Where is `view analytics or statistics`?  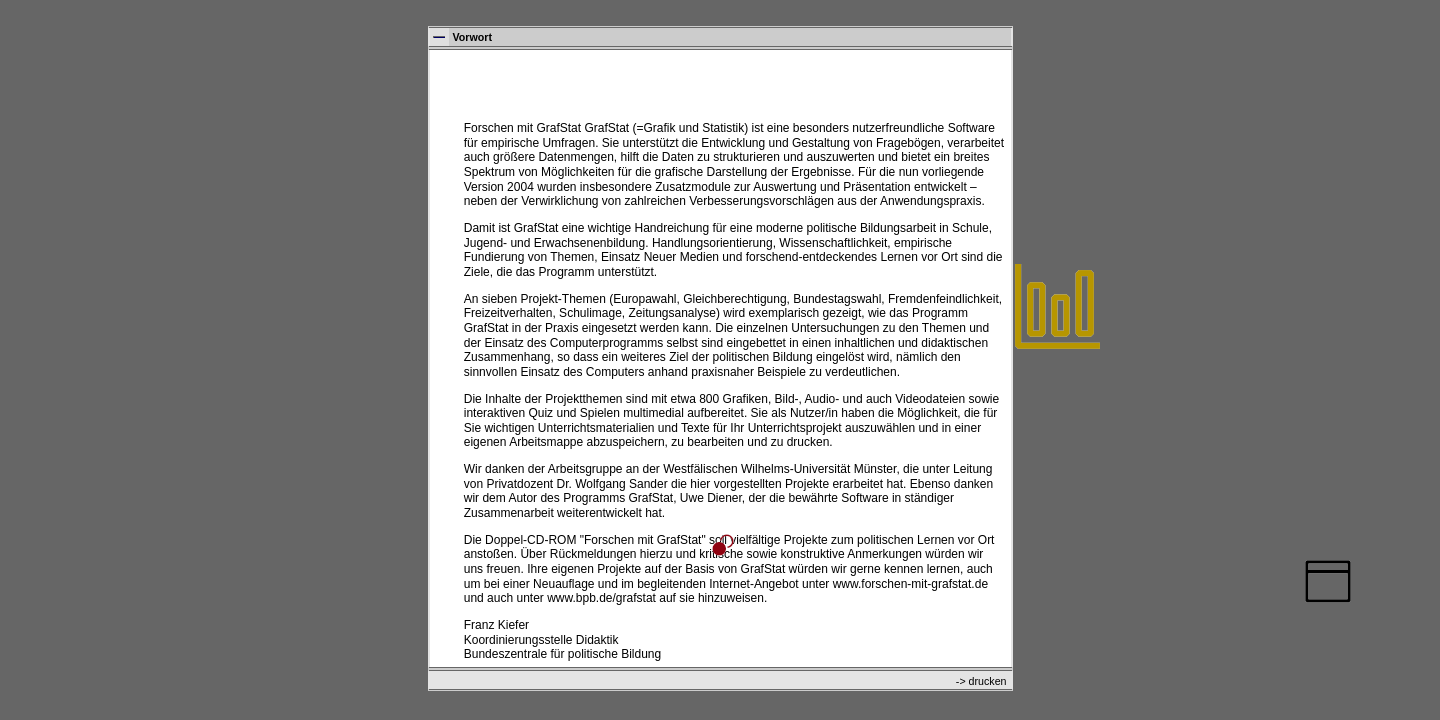
view analytics or statistics is located at coordinates (1057, 312).